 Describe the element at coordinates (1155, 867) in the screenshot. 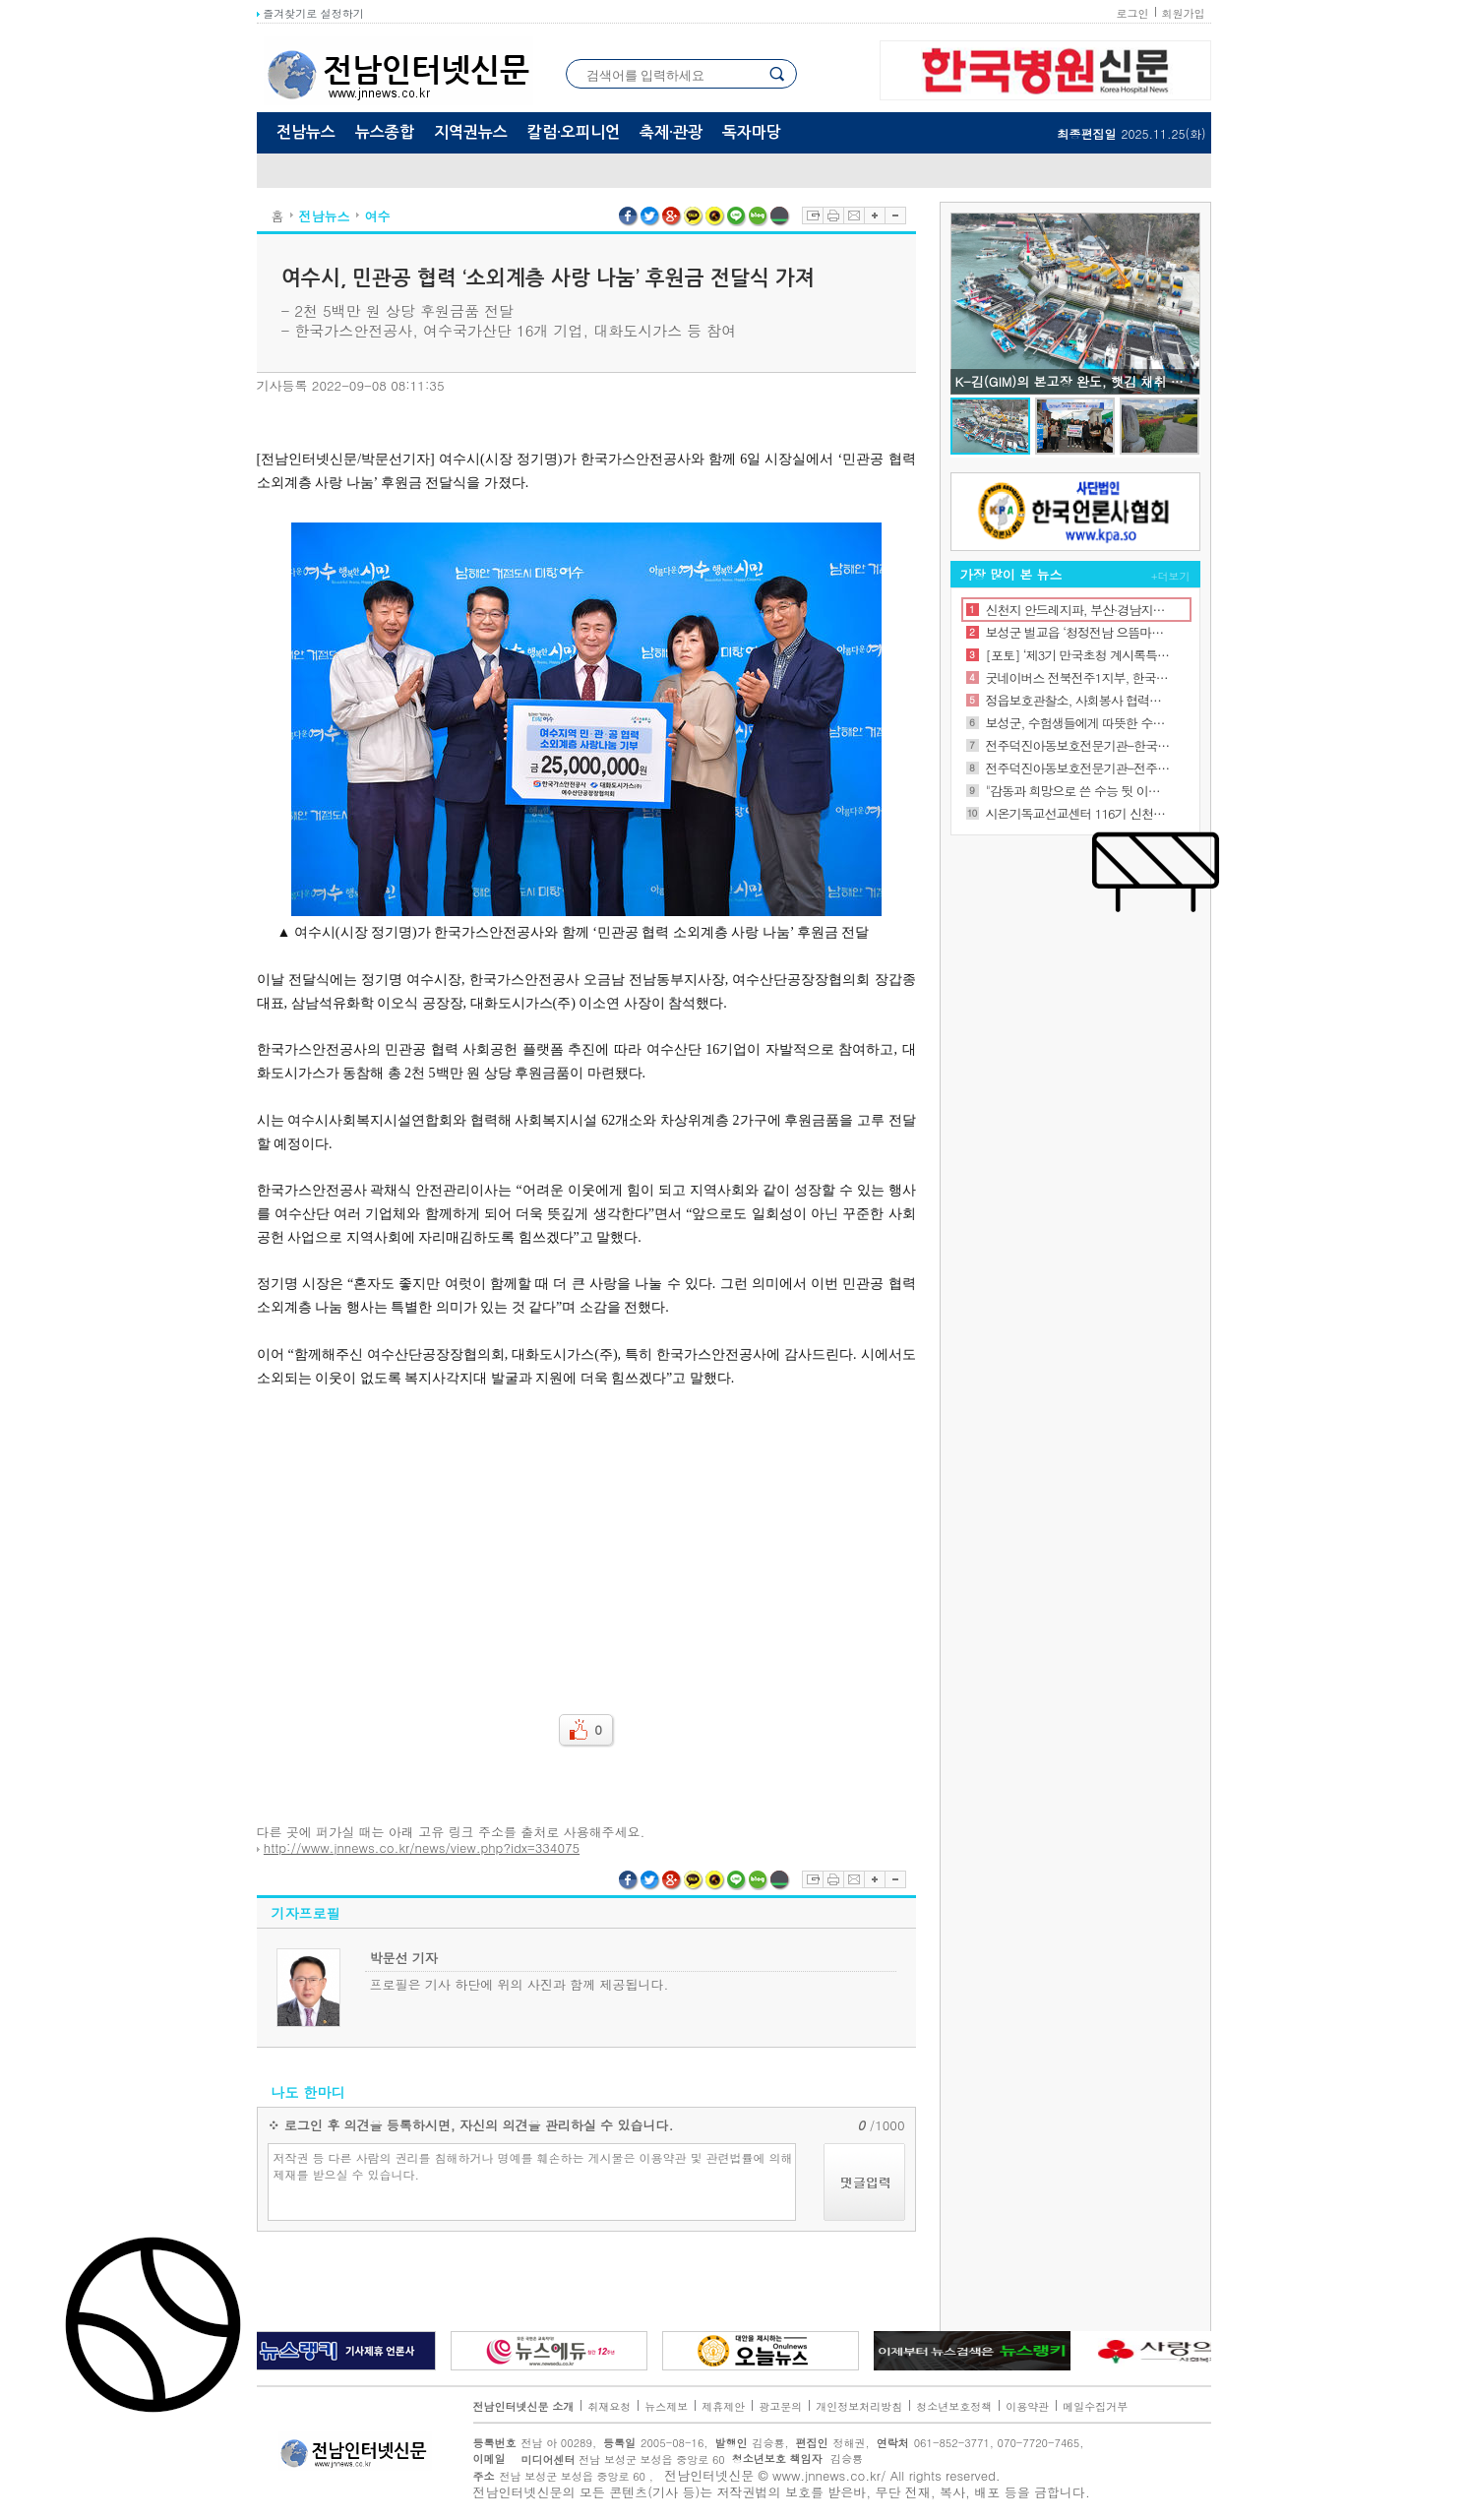

I see `indicates a blocked or restricted area` at that location.